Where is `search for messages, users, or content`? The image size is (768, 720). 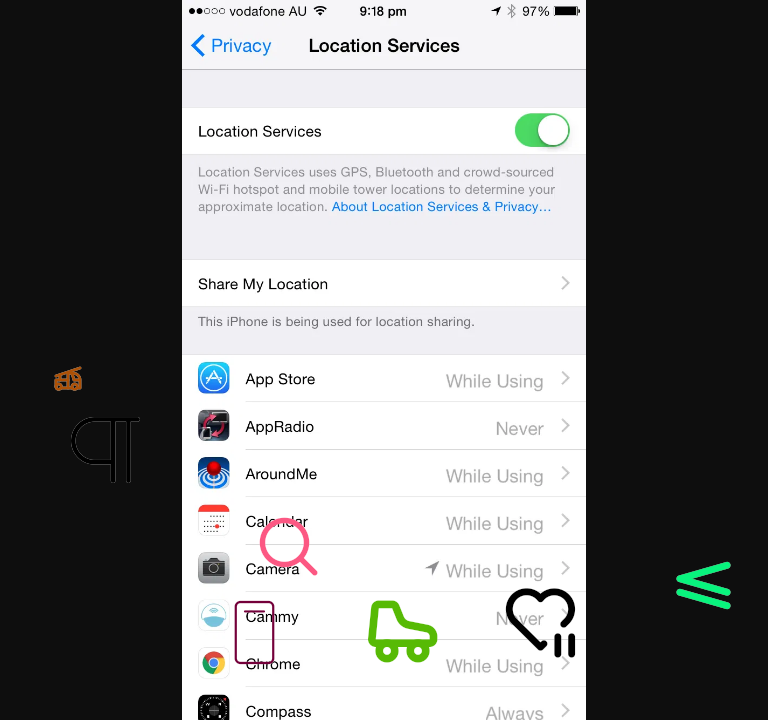
search for messages, users, or content is located at coordinates (290, 548).